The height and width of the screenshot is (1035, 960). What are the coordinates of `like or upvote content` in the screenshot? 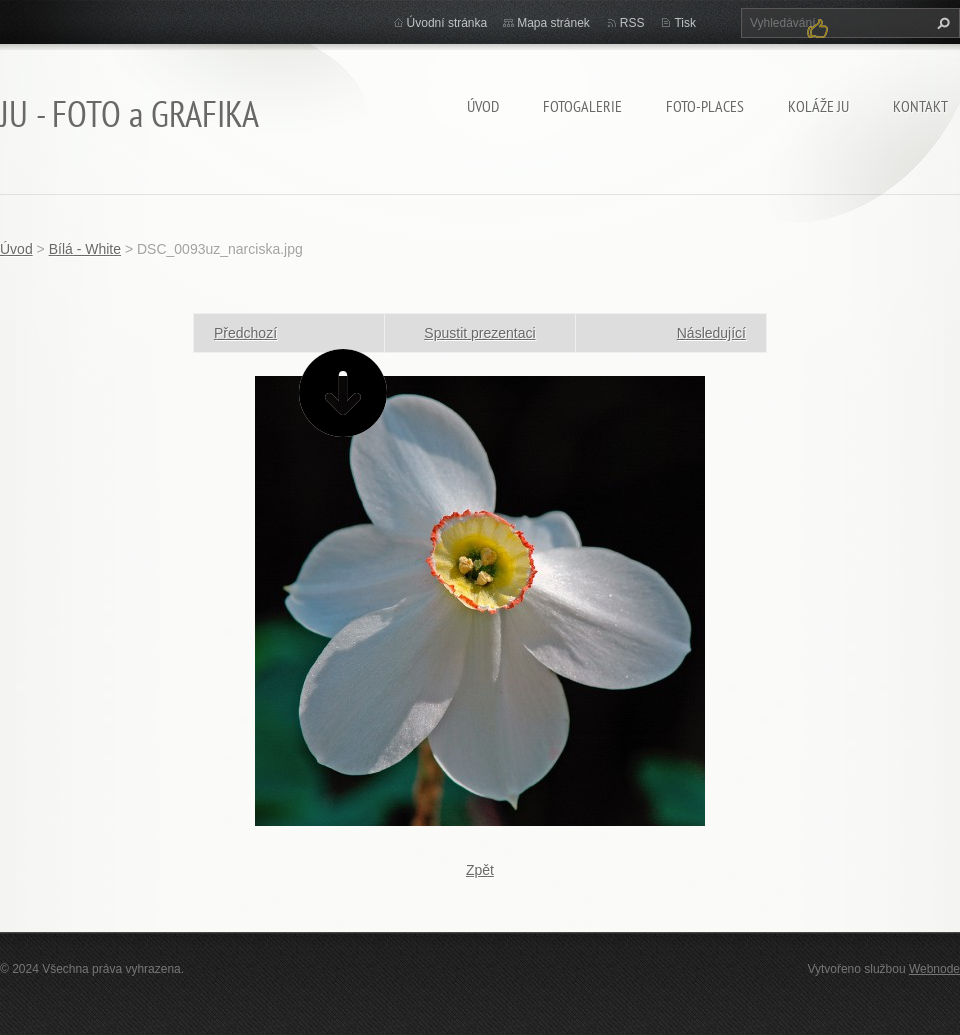 It's located at (817, 29).